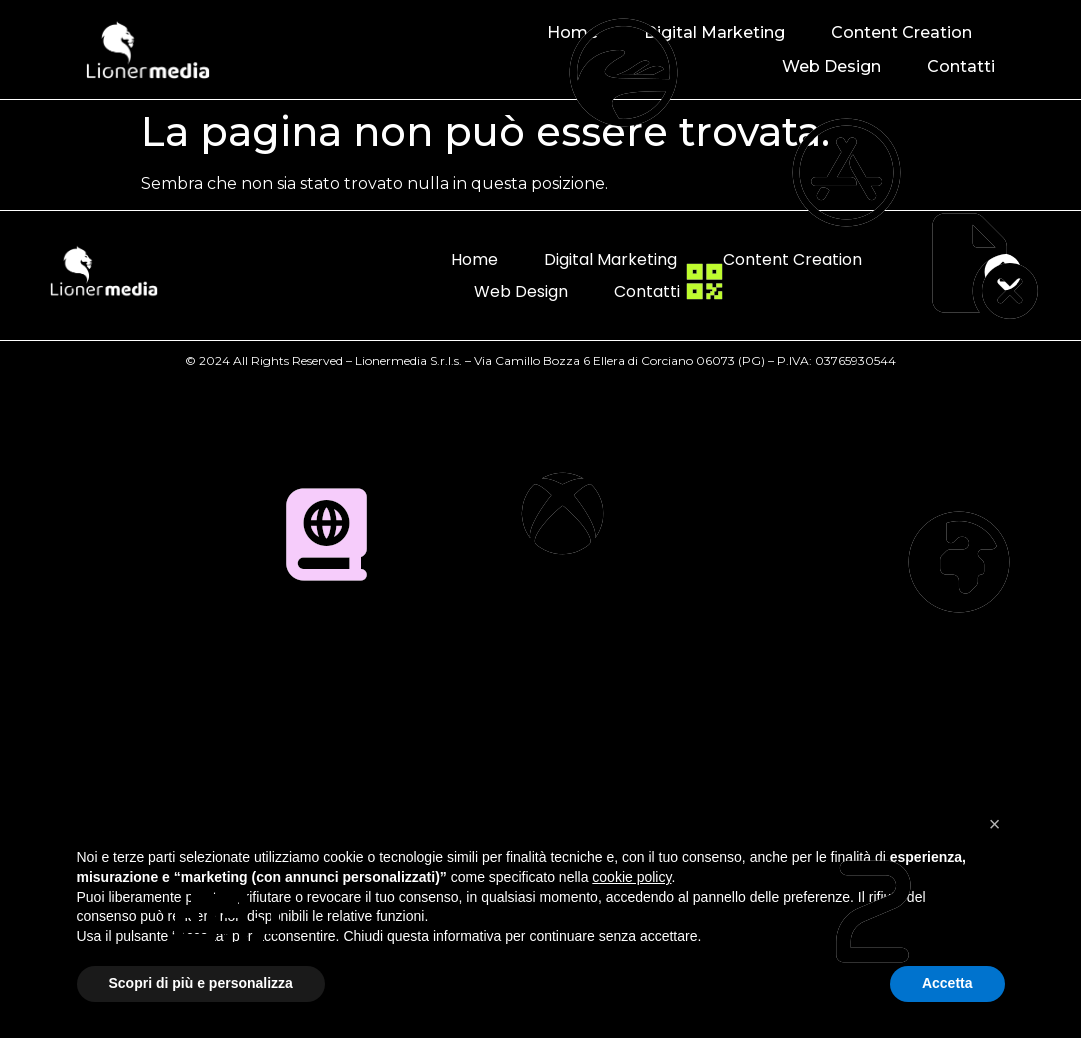  I want to click on scan or generate a QR code, so click(704, 281).